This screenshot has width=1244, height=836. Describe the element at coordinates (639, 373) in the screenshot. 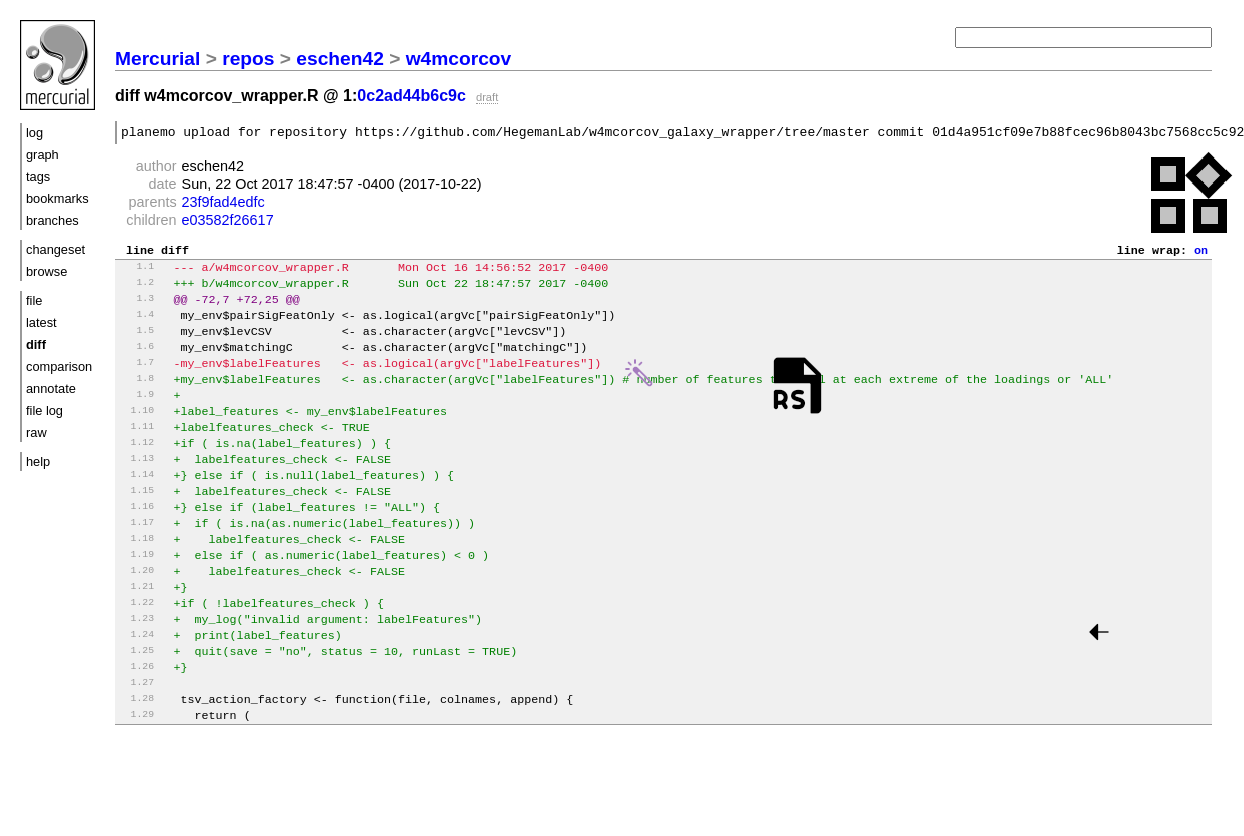

I see `apply auto-enhance or magic adjustments` at that location.